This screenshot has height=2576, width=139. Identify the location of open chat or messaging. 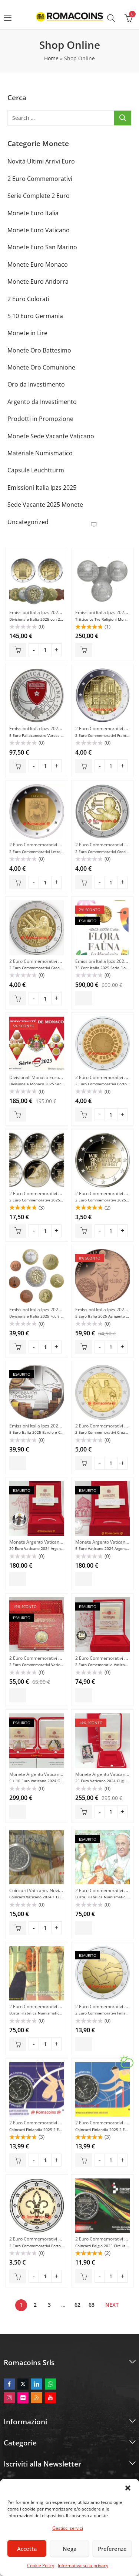
(94, 524).